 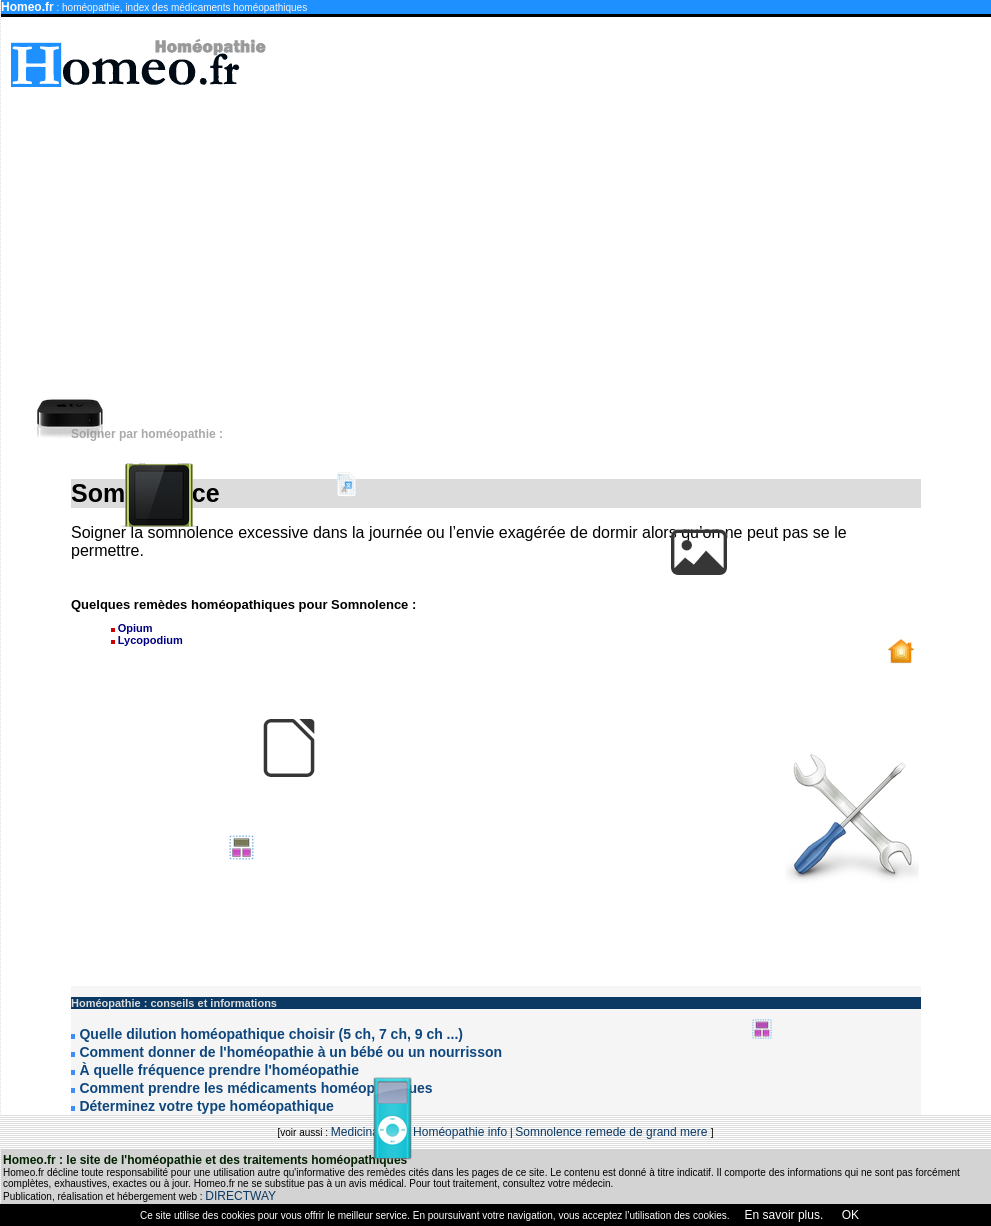 I want to click on open photo viewer application, so click(x=699, y=554).